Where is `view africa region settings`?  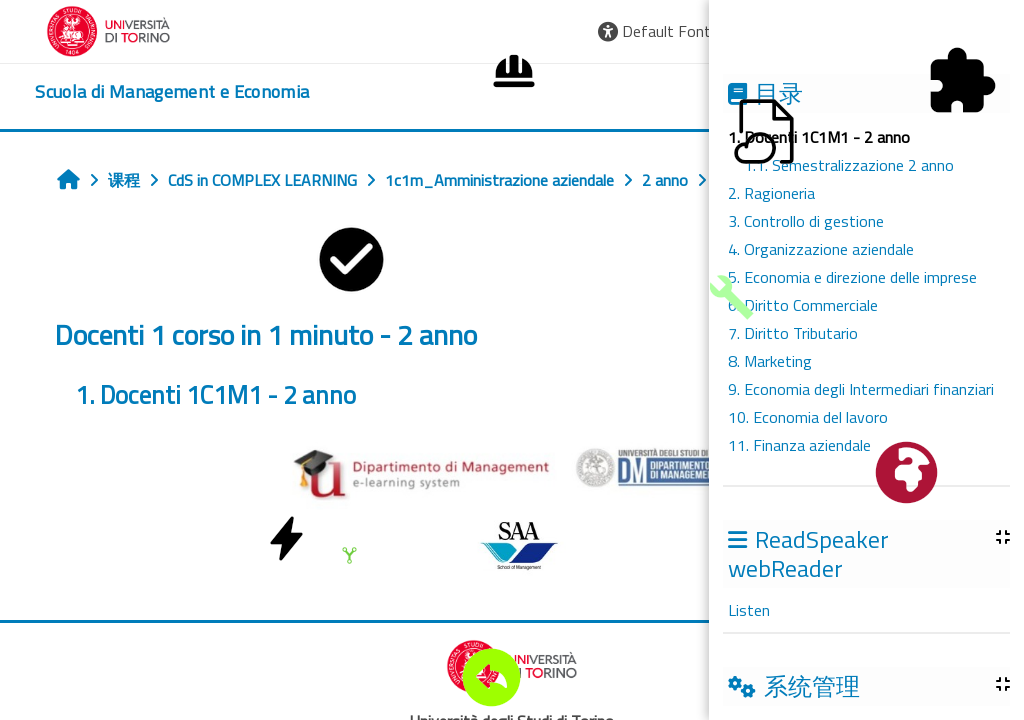 view africa region settings is located at coordinates (906, 472).